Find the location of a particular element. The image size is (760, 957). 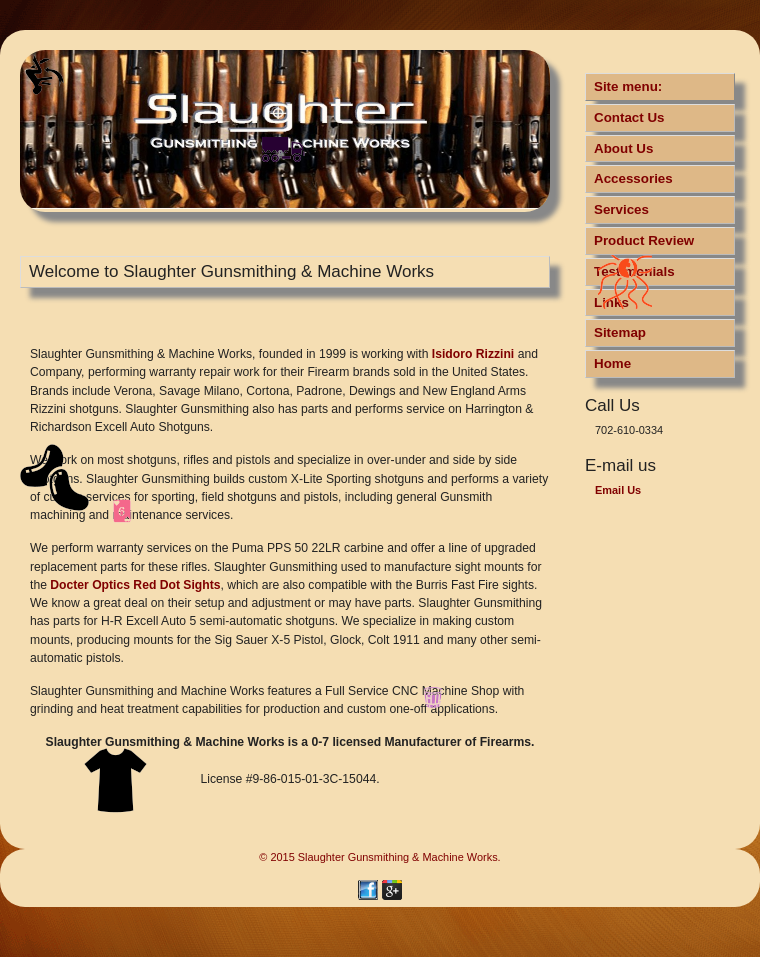

access candy or sweet-themed items is located at coordinates (54, 477).